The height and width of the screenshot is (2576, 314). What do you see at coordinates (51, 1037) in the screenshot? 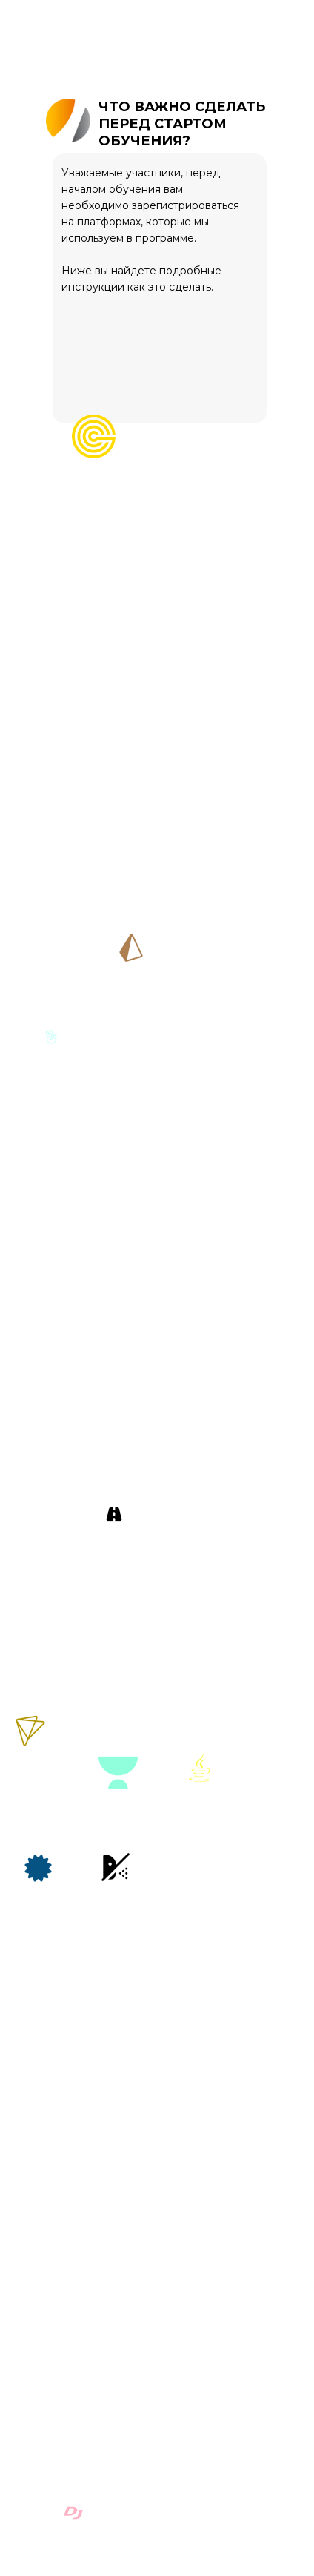
I see `peace sign or victory gesture` at bounding box center [51, 1037].